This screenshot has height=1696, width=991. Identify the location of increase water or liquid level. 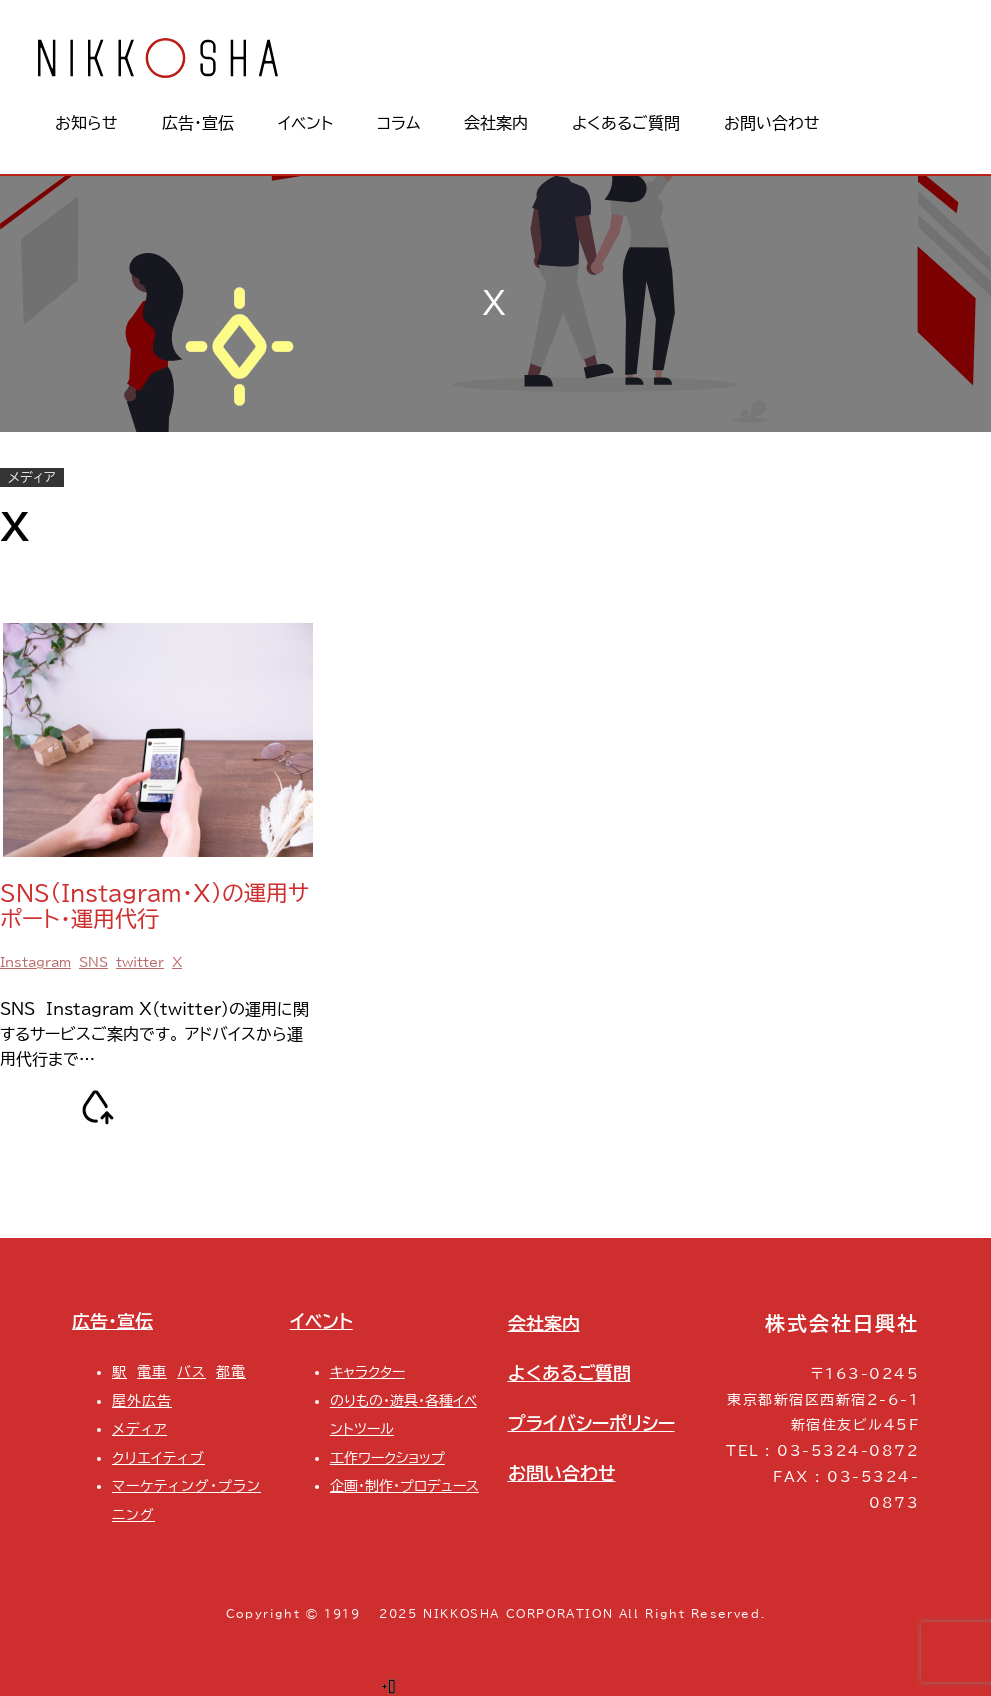
(95, 1106).